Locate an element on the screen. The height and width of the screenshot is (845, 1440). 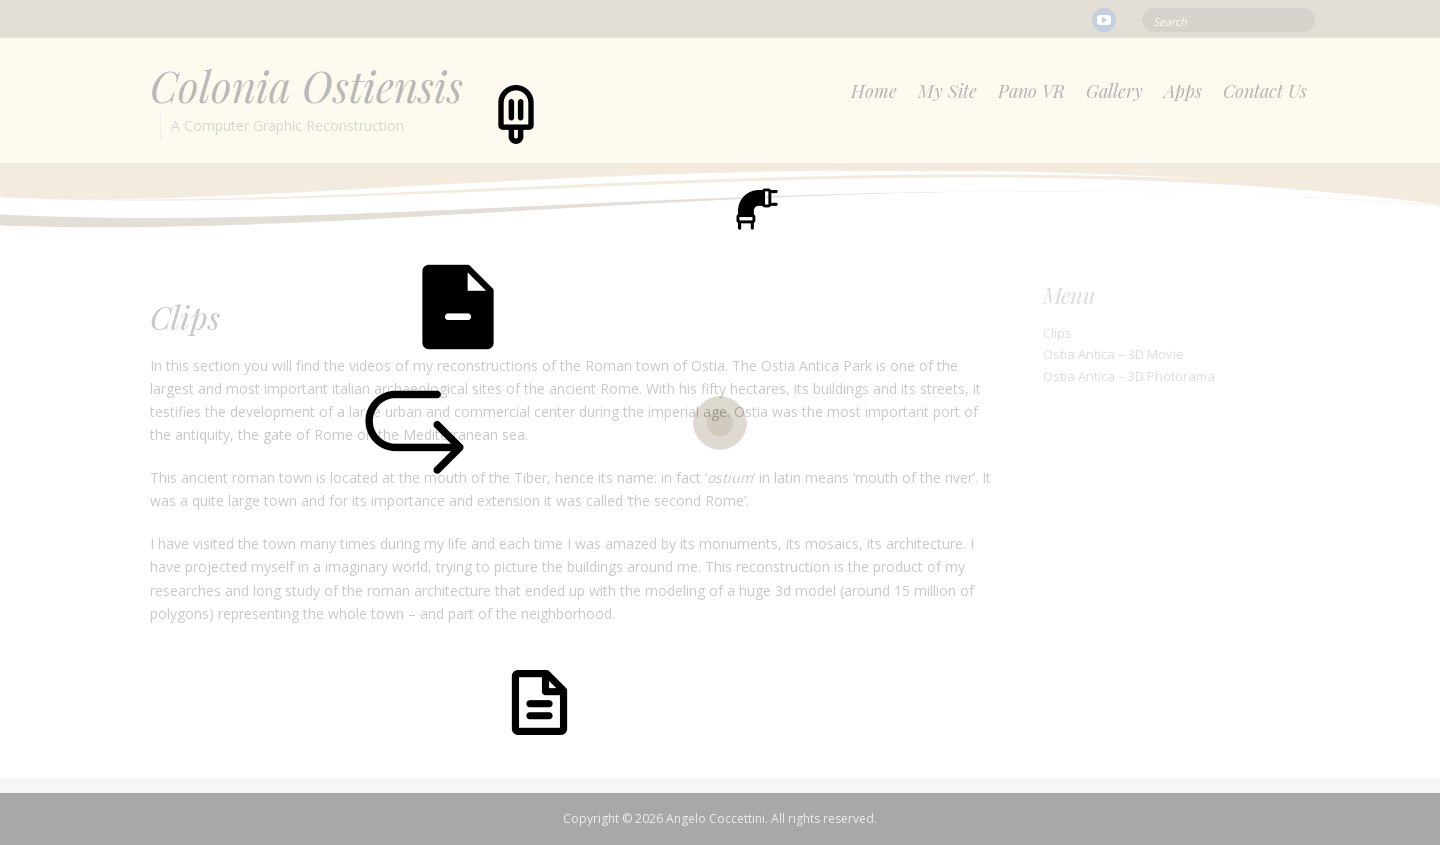
redo last action is located at coordinates (414, 428).